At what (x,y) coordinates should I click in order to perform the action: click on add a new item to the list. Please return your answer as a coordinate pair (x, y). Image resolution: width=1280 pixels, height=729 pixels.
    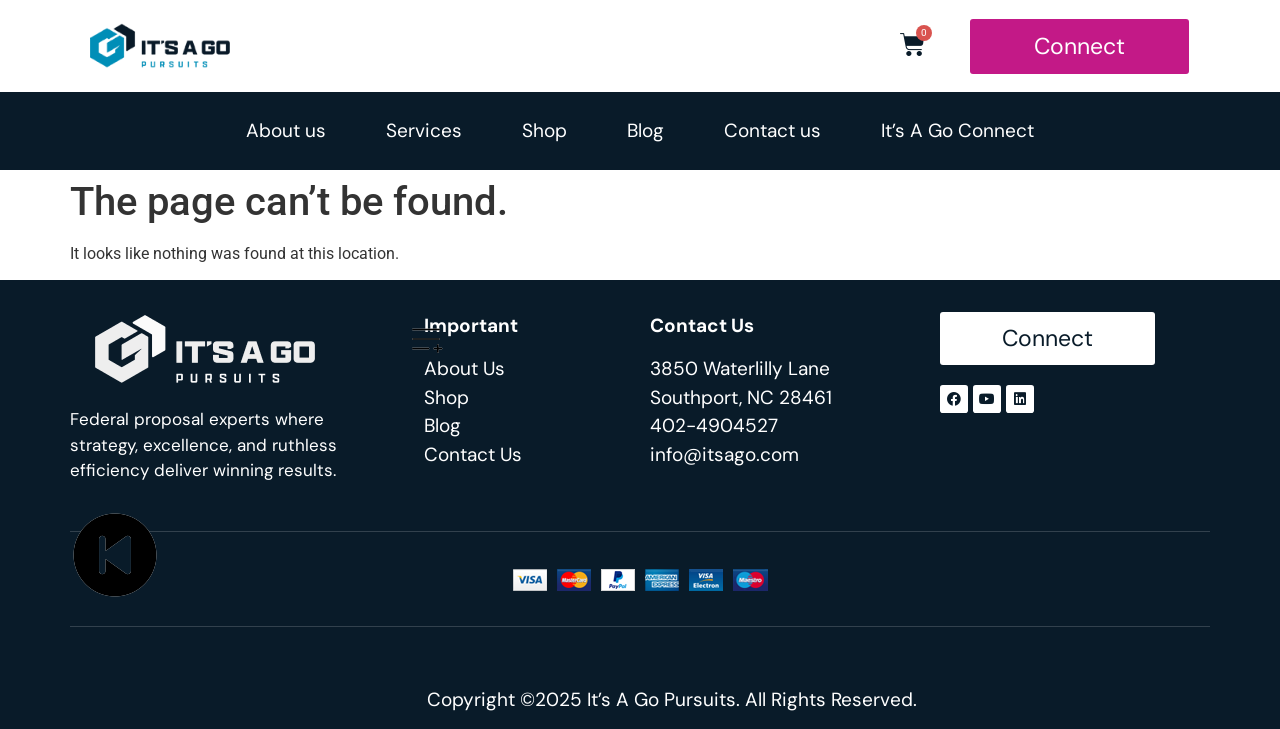
    Looking at the image, I should click on (426, 339).